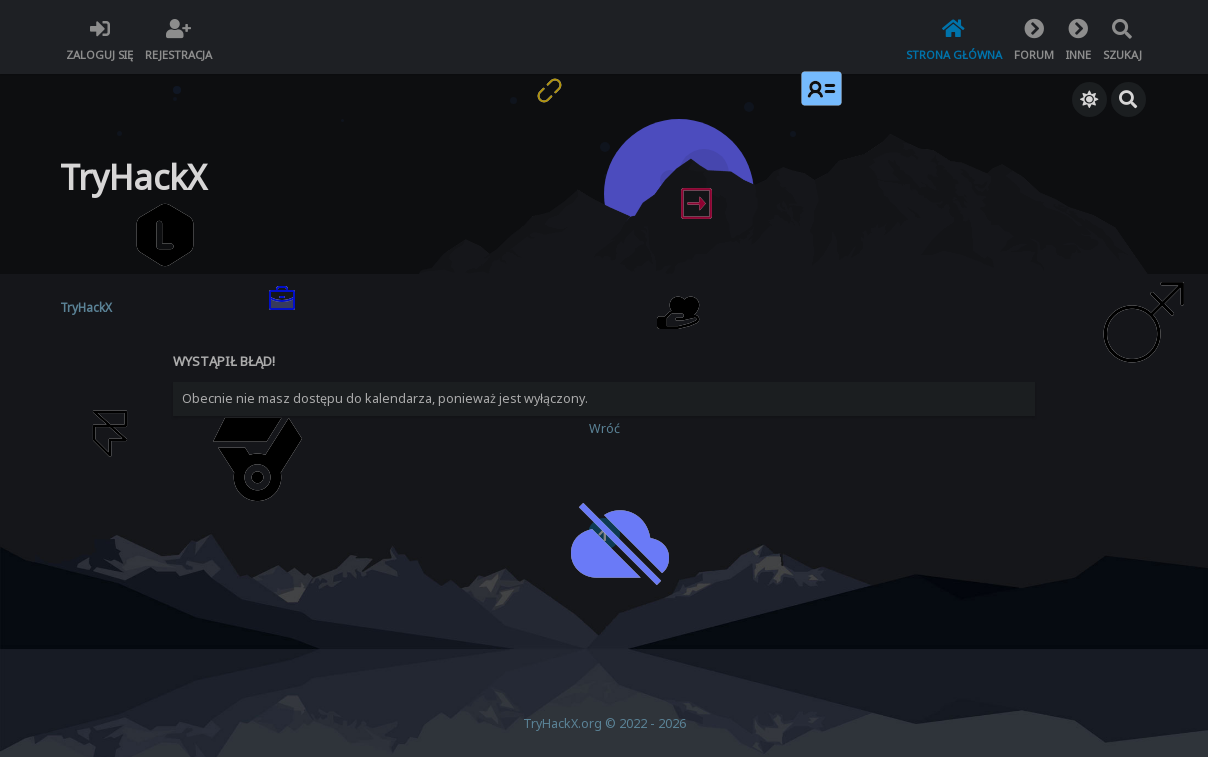 This screenshot has height=757, width=1208. Describe the element at coordinates (821, 88) in the screenshot. I see `view profile or account details` at that location.